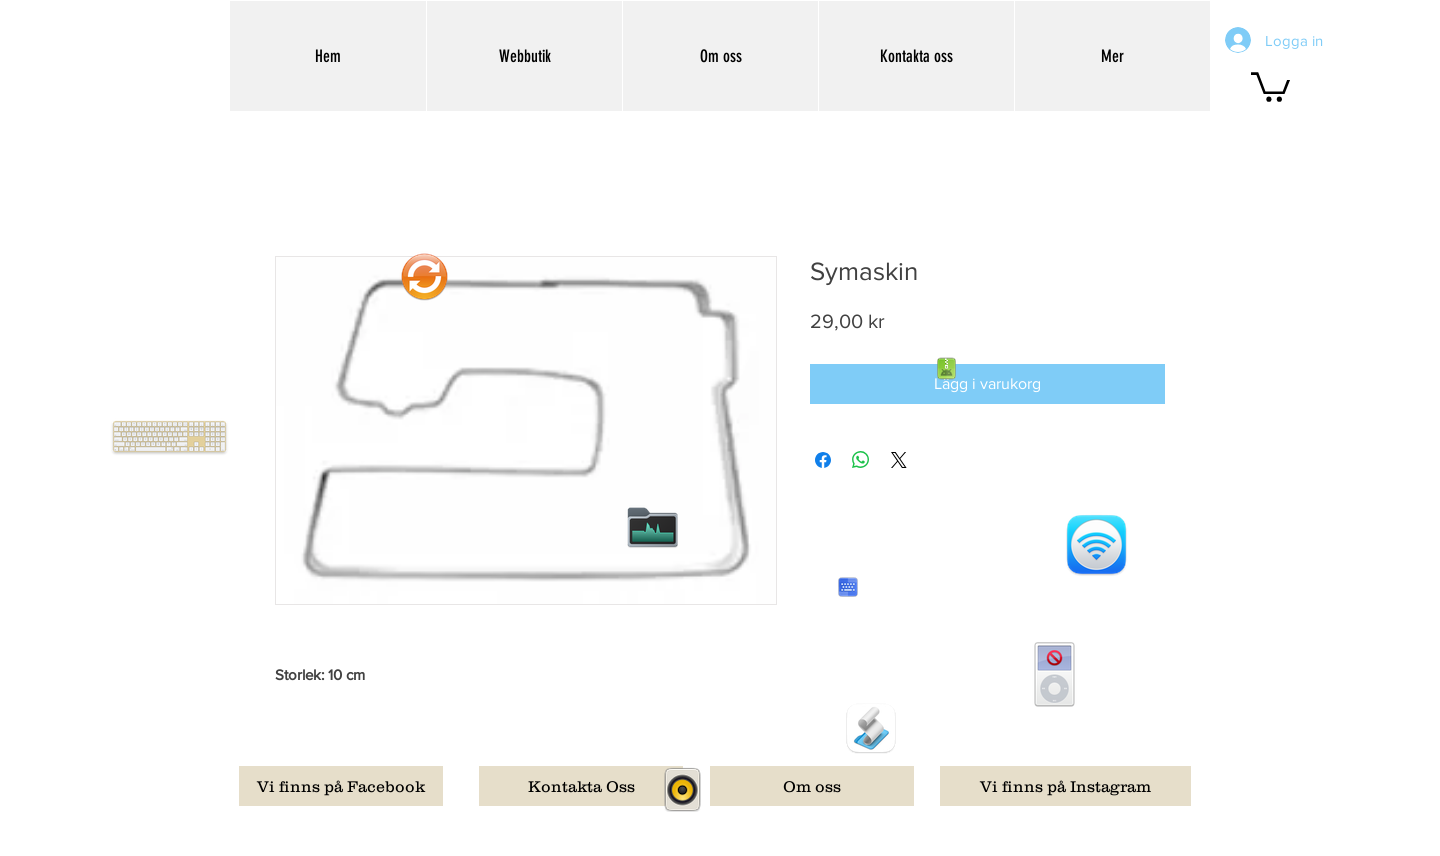  I want to click on iPod device is unavailable or cannot be connected, so click(1054, 674).